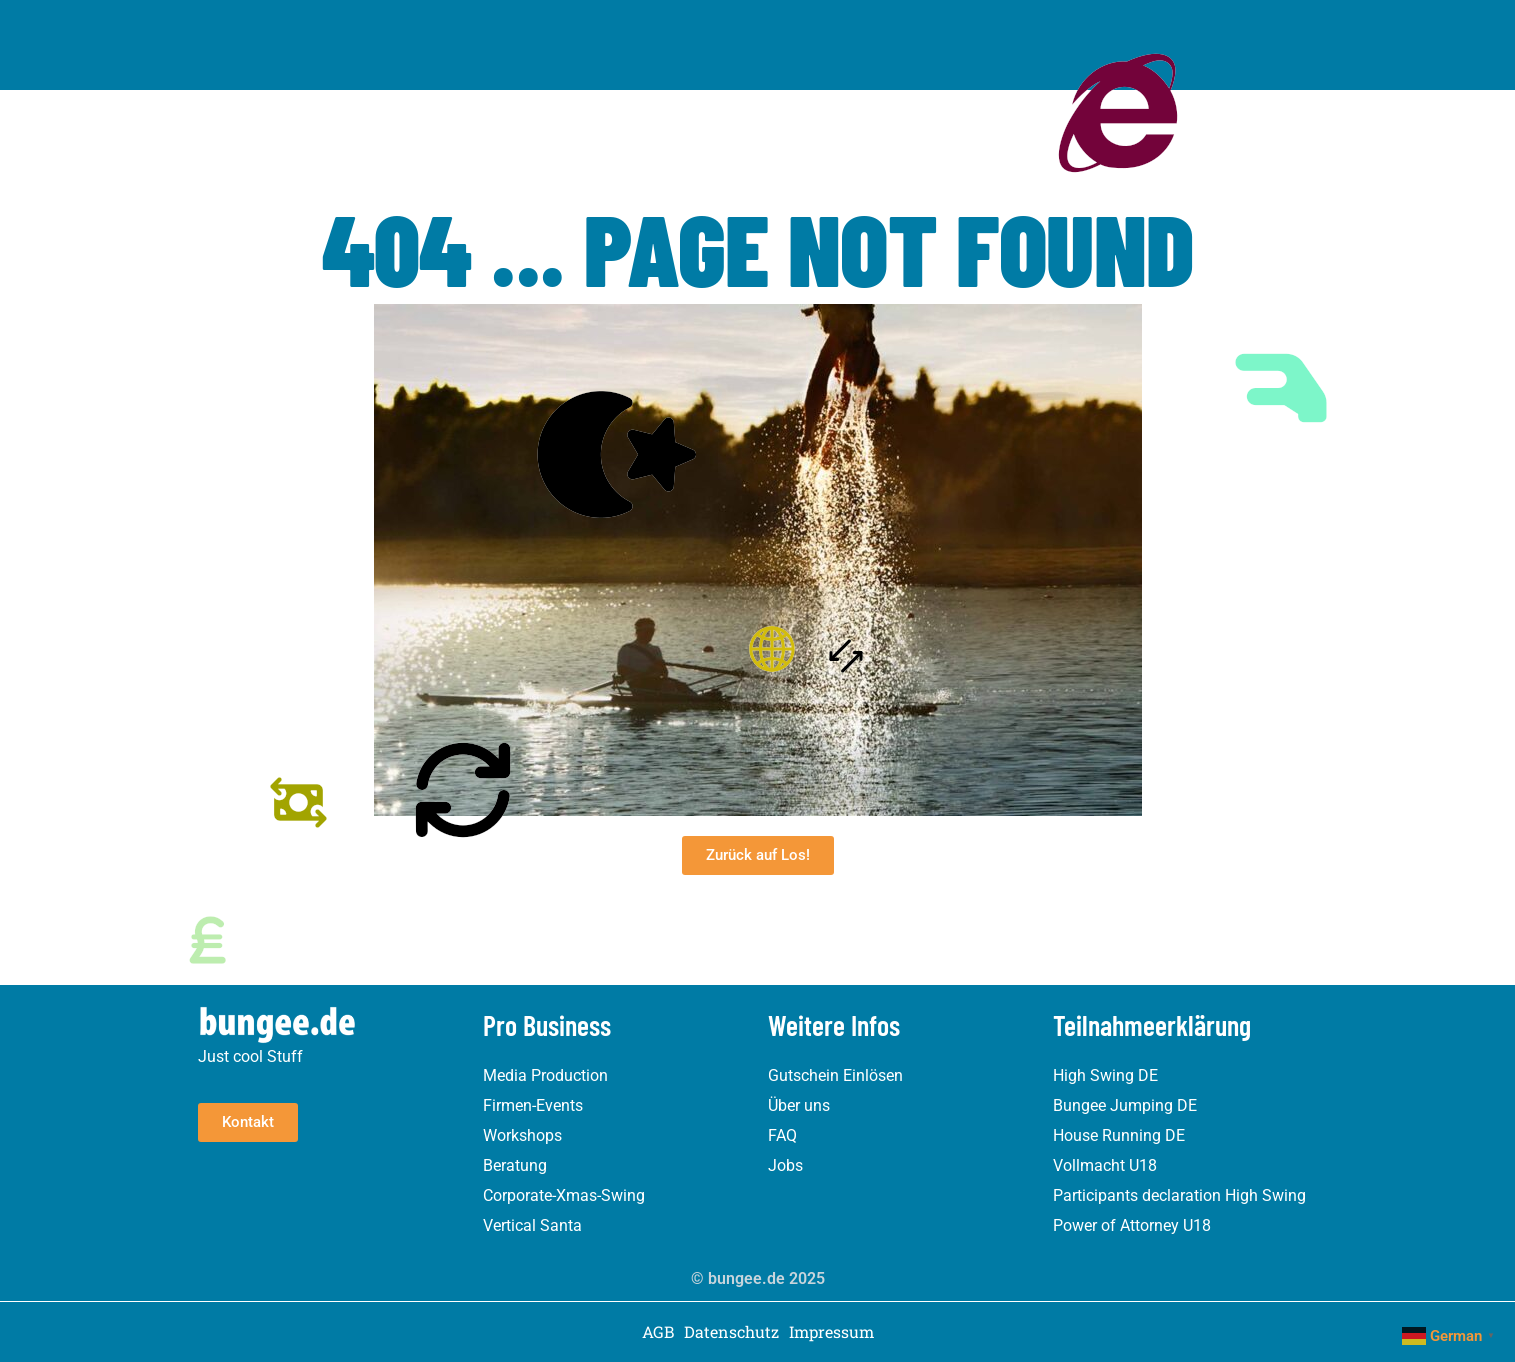  What do you see at coordinates (1281, 388) in the screenshot?
I see `lizard gesture for rock-paper-scissors-lizard-spock game` at bounding box center [1281, 388].